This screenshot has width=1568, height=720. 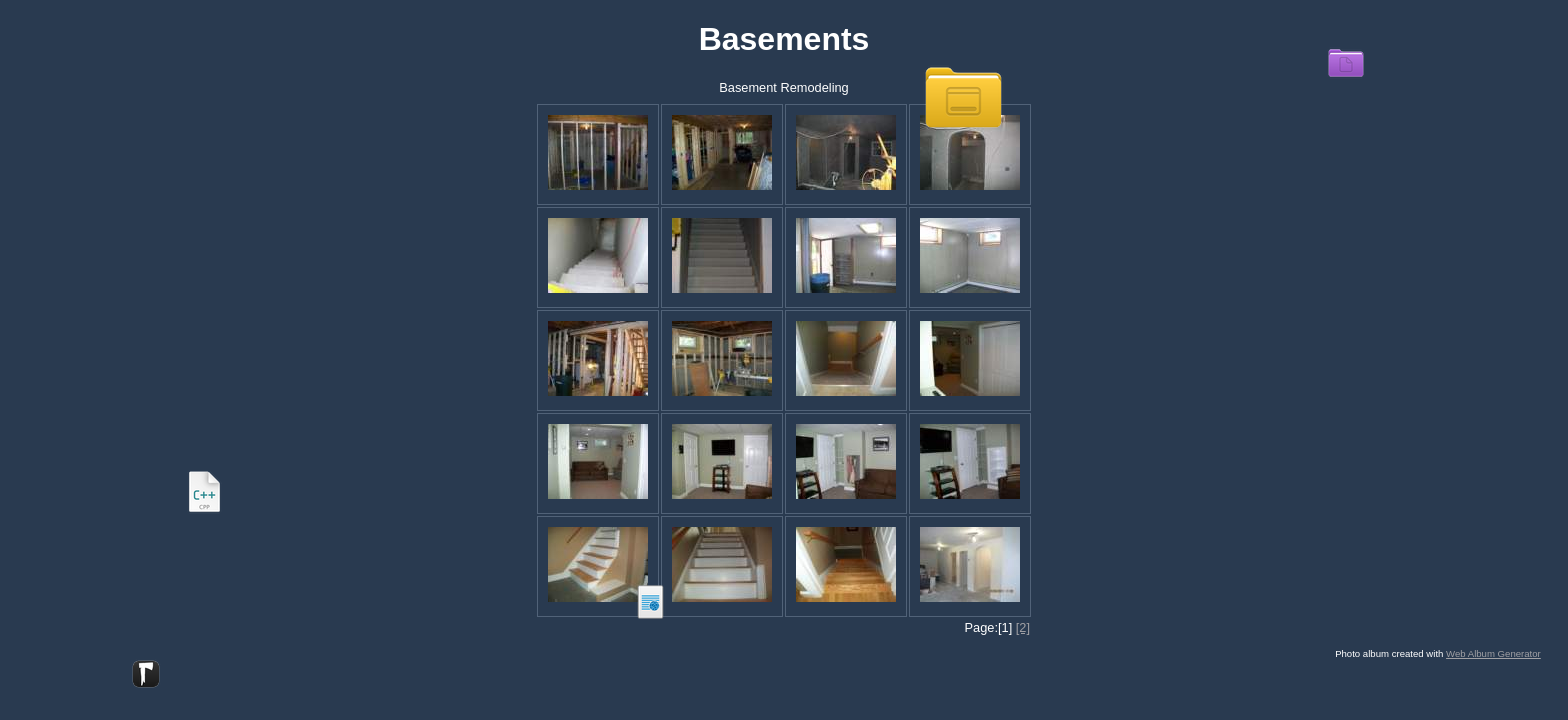 I want to click on a web template or HTML document file, so click(x=650, y=602).